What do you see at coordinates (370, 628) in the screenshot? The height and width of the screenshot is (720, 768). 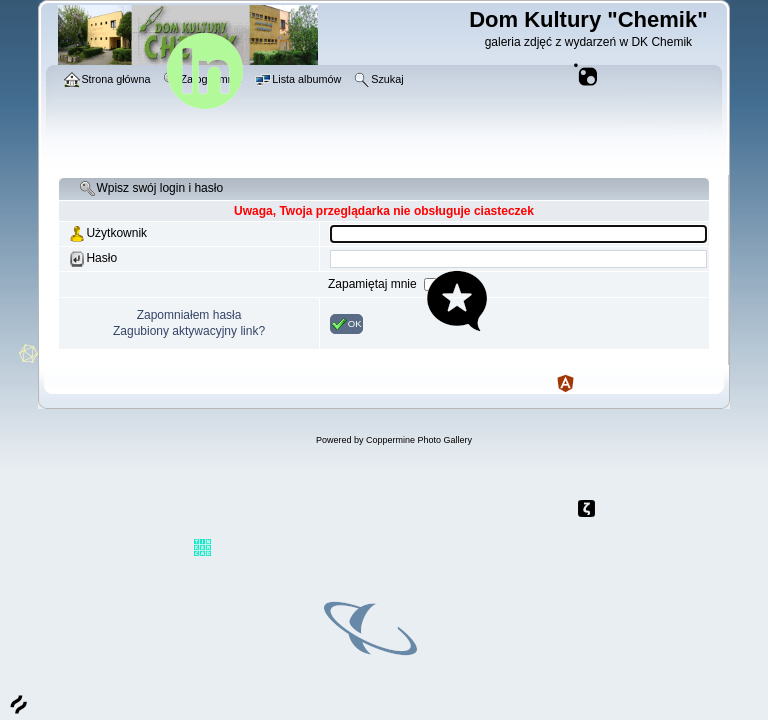 I see `saturn brand logo` at bounding box center [370, 628].